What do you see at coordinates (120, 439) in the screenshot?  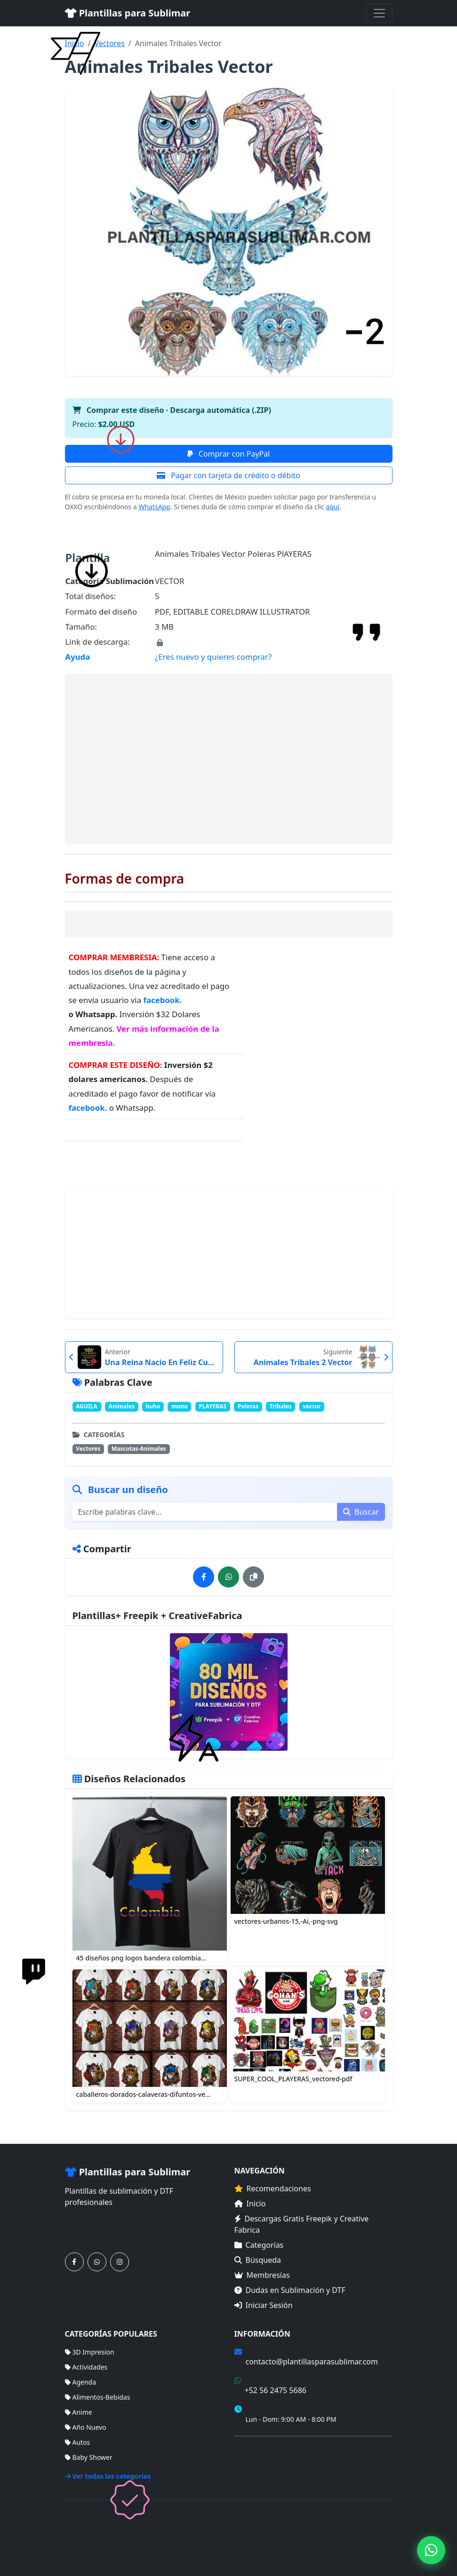 I see `download a file or content` at bounding box center [120, 439].